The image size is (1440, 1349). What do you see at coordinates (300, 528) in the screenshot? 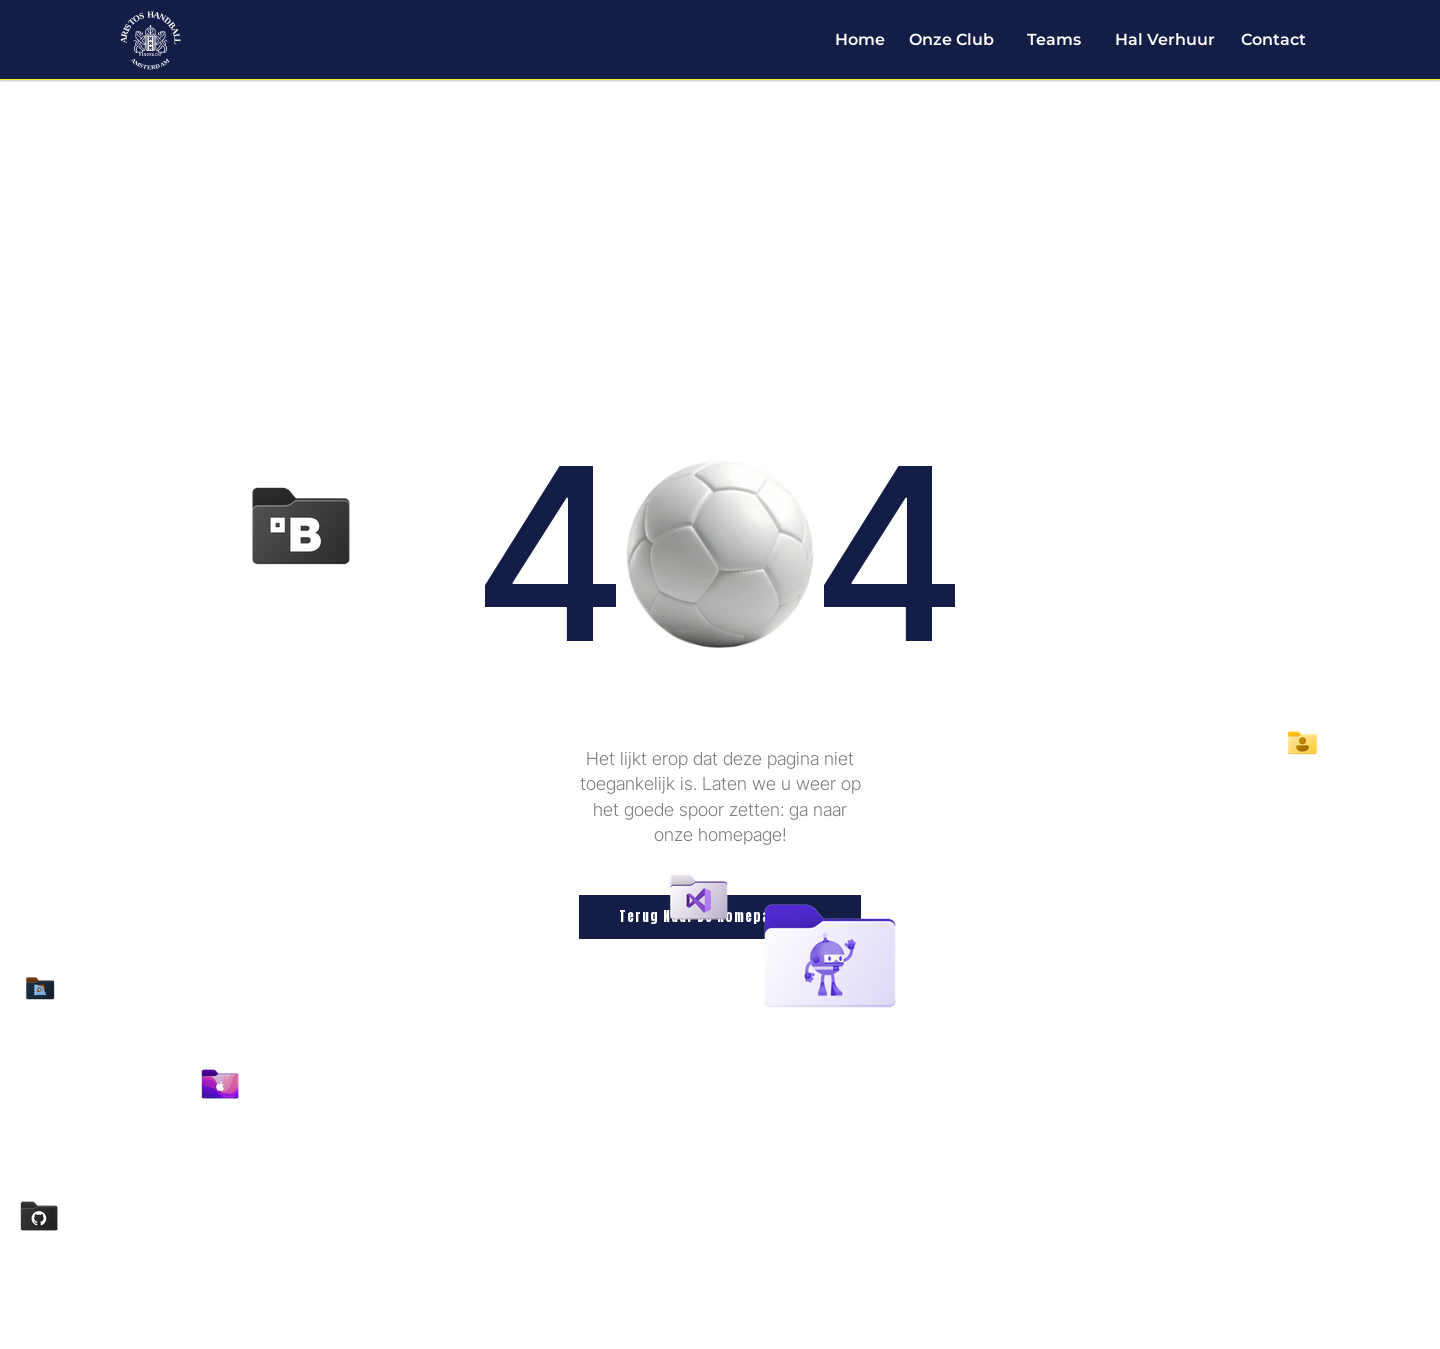
I see `open bethesda.net game files folder` at bounding box center [300, 528].